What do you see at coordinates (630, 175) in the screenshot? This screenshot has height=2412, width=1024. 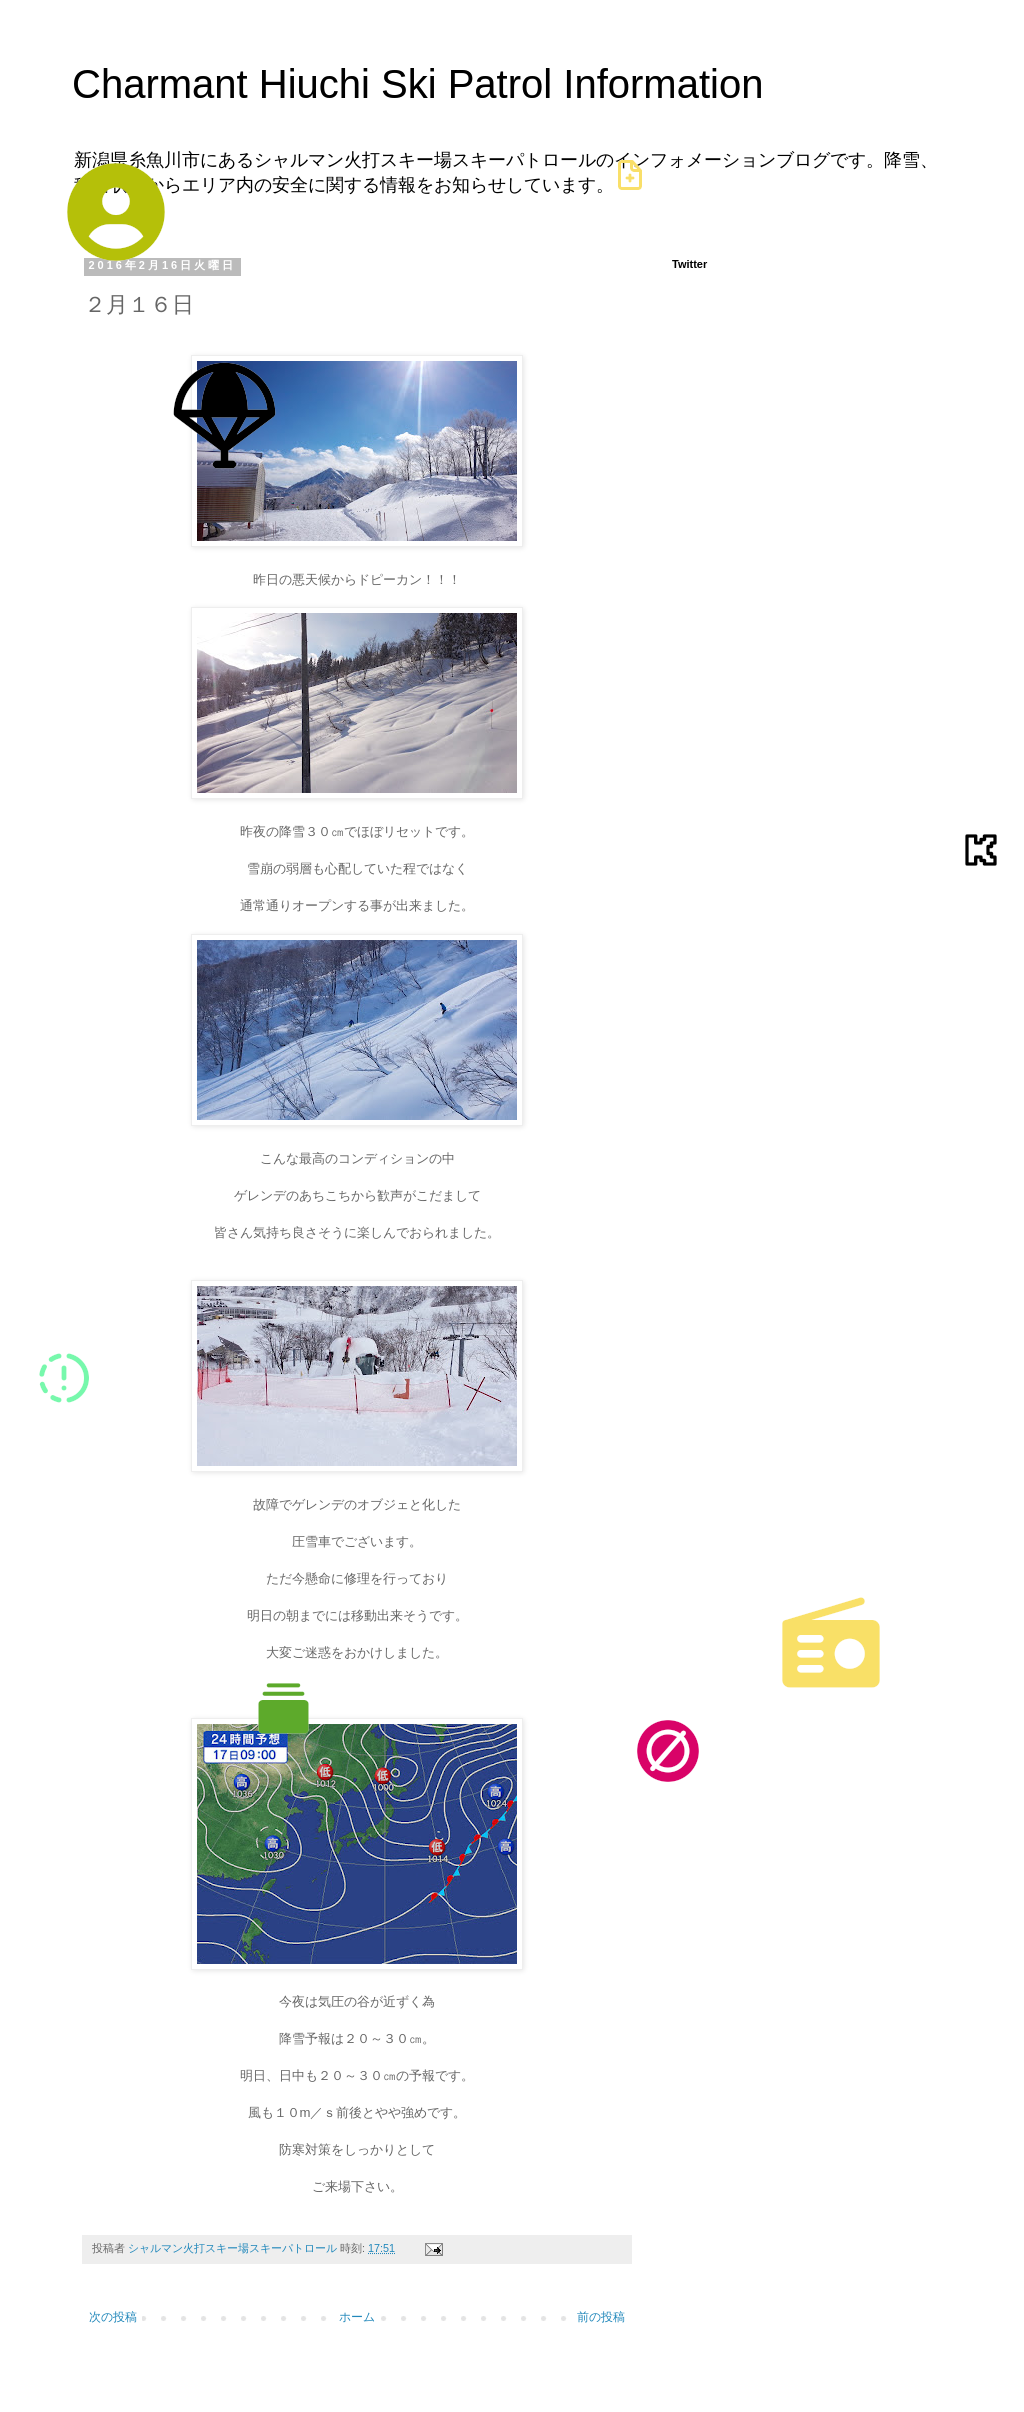 I see `create a new file` at bounding box center [630, 175].